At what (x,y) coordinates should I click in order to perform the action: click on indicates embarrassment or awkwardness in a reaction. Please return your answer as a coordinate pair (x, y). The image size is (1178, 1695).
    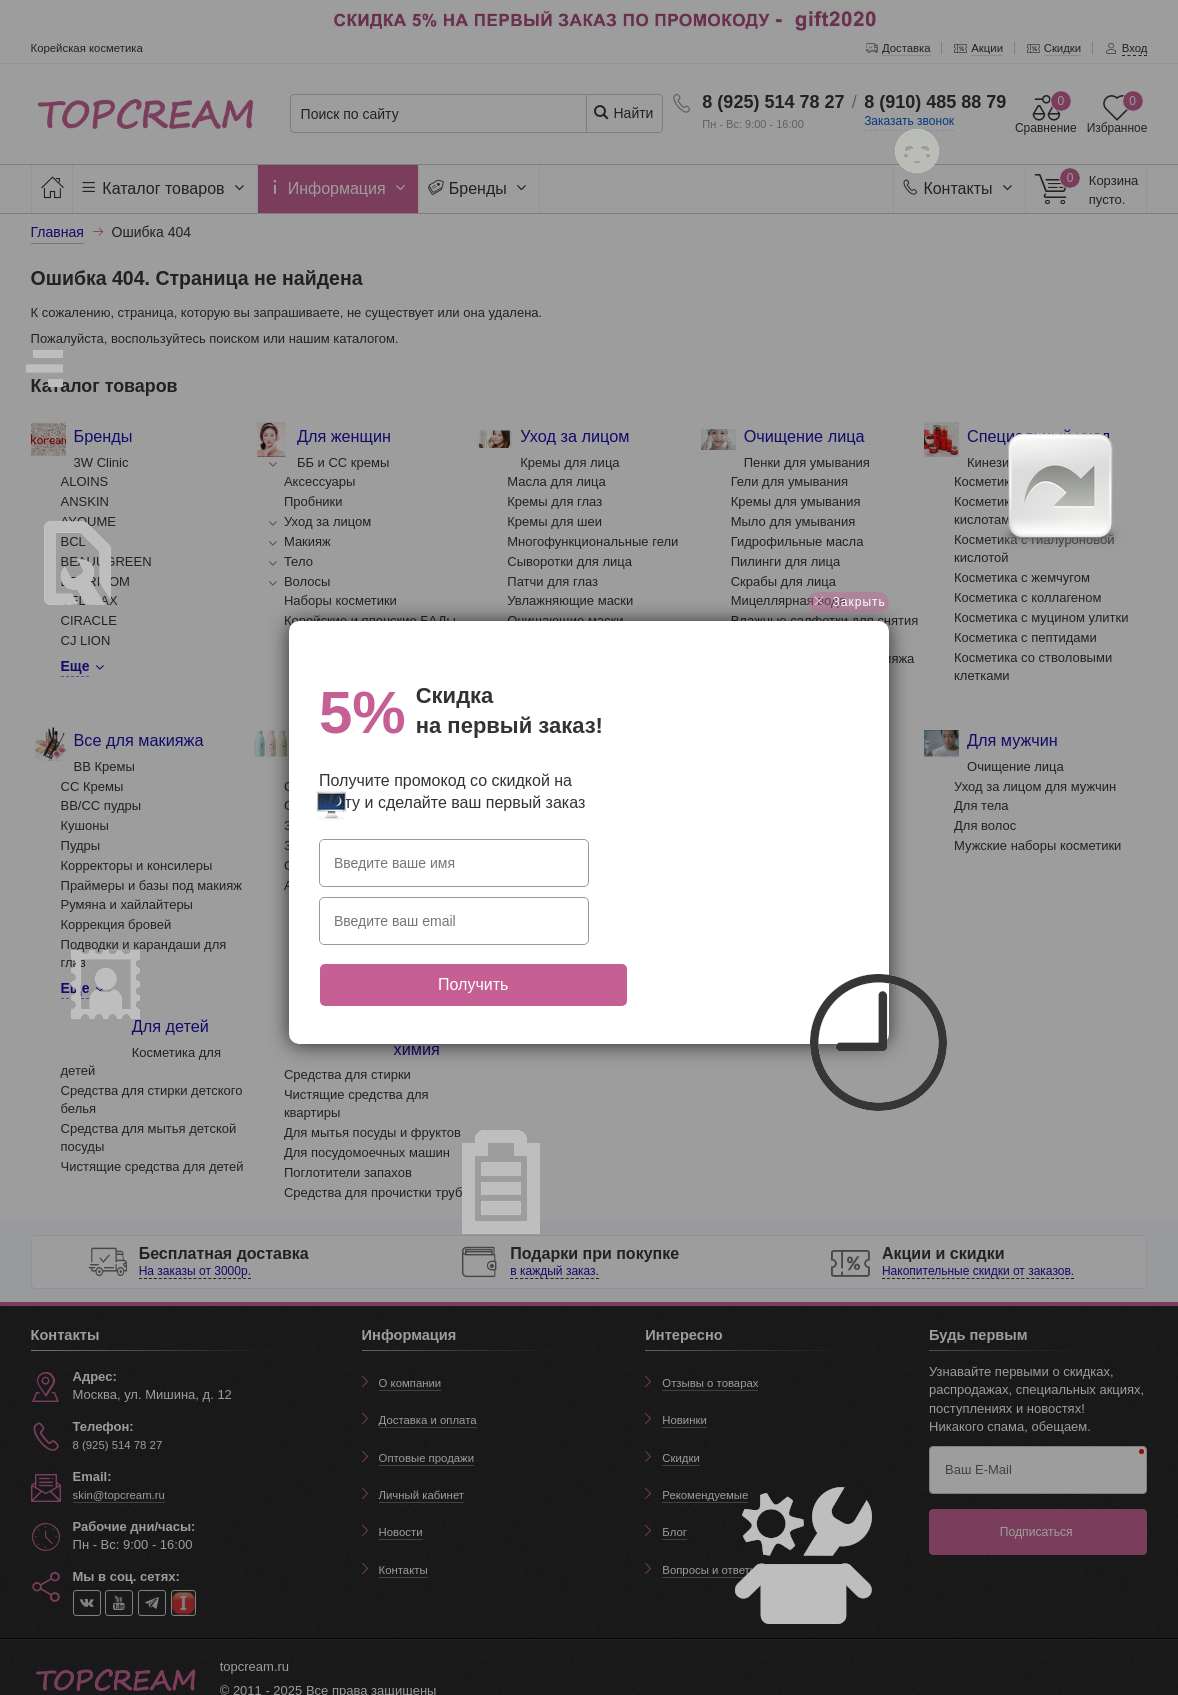
    Looking at the image, I should click on (917, 151).